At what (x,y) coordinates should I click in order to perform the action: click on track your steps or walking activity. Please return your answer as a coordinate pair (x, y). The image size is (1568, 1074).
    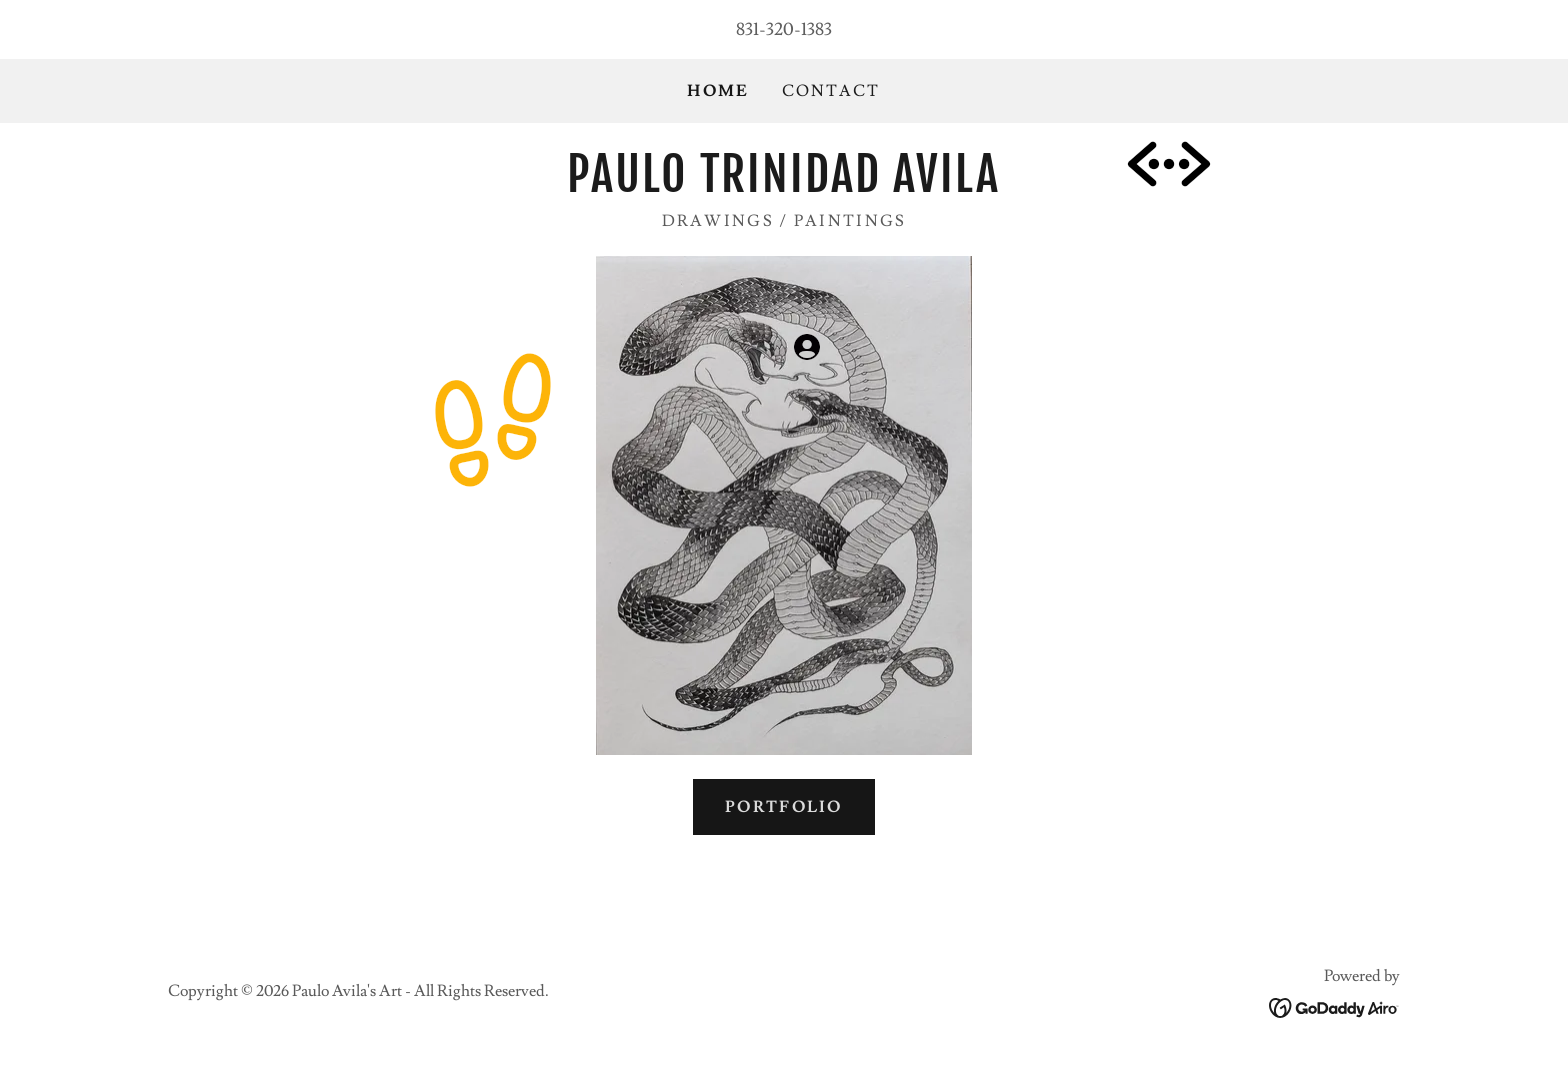
    Looking at the image, I should click on (493, 420).